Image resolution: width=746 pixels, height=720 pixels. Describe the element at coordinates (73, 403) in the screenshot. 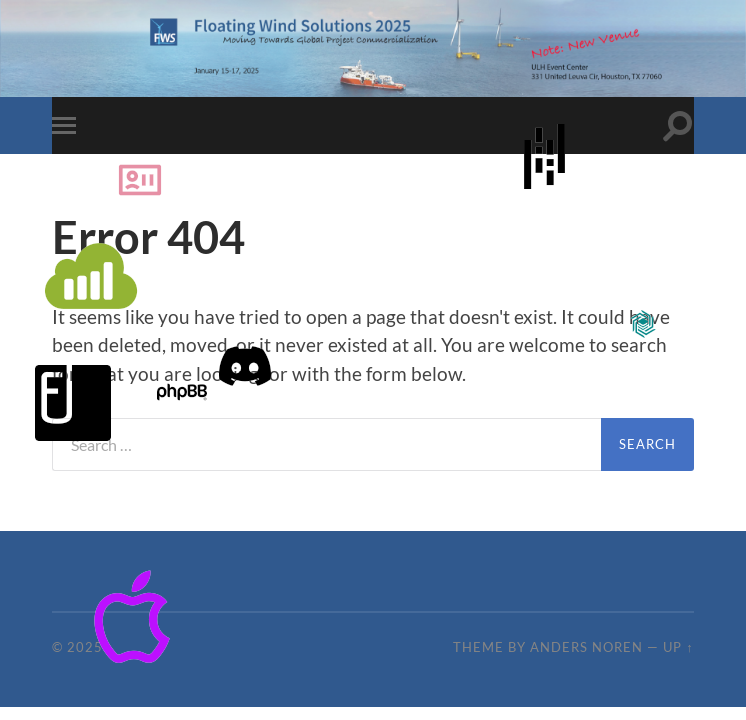

I see `open the Fyle expense management app` at that location.